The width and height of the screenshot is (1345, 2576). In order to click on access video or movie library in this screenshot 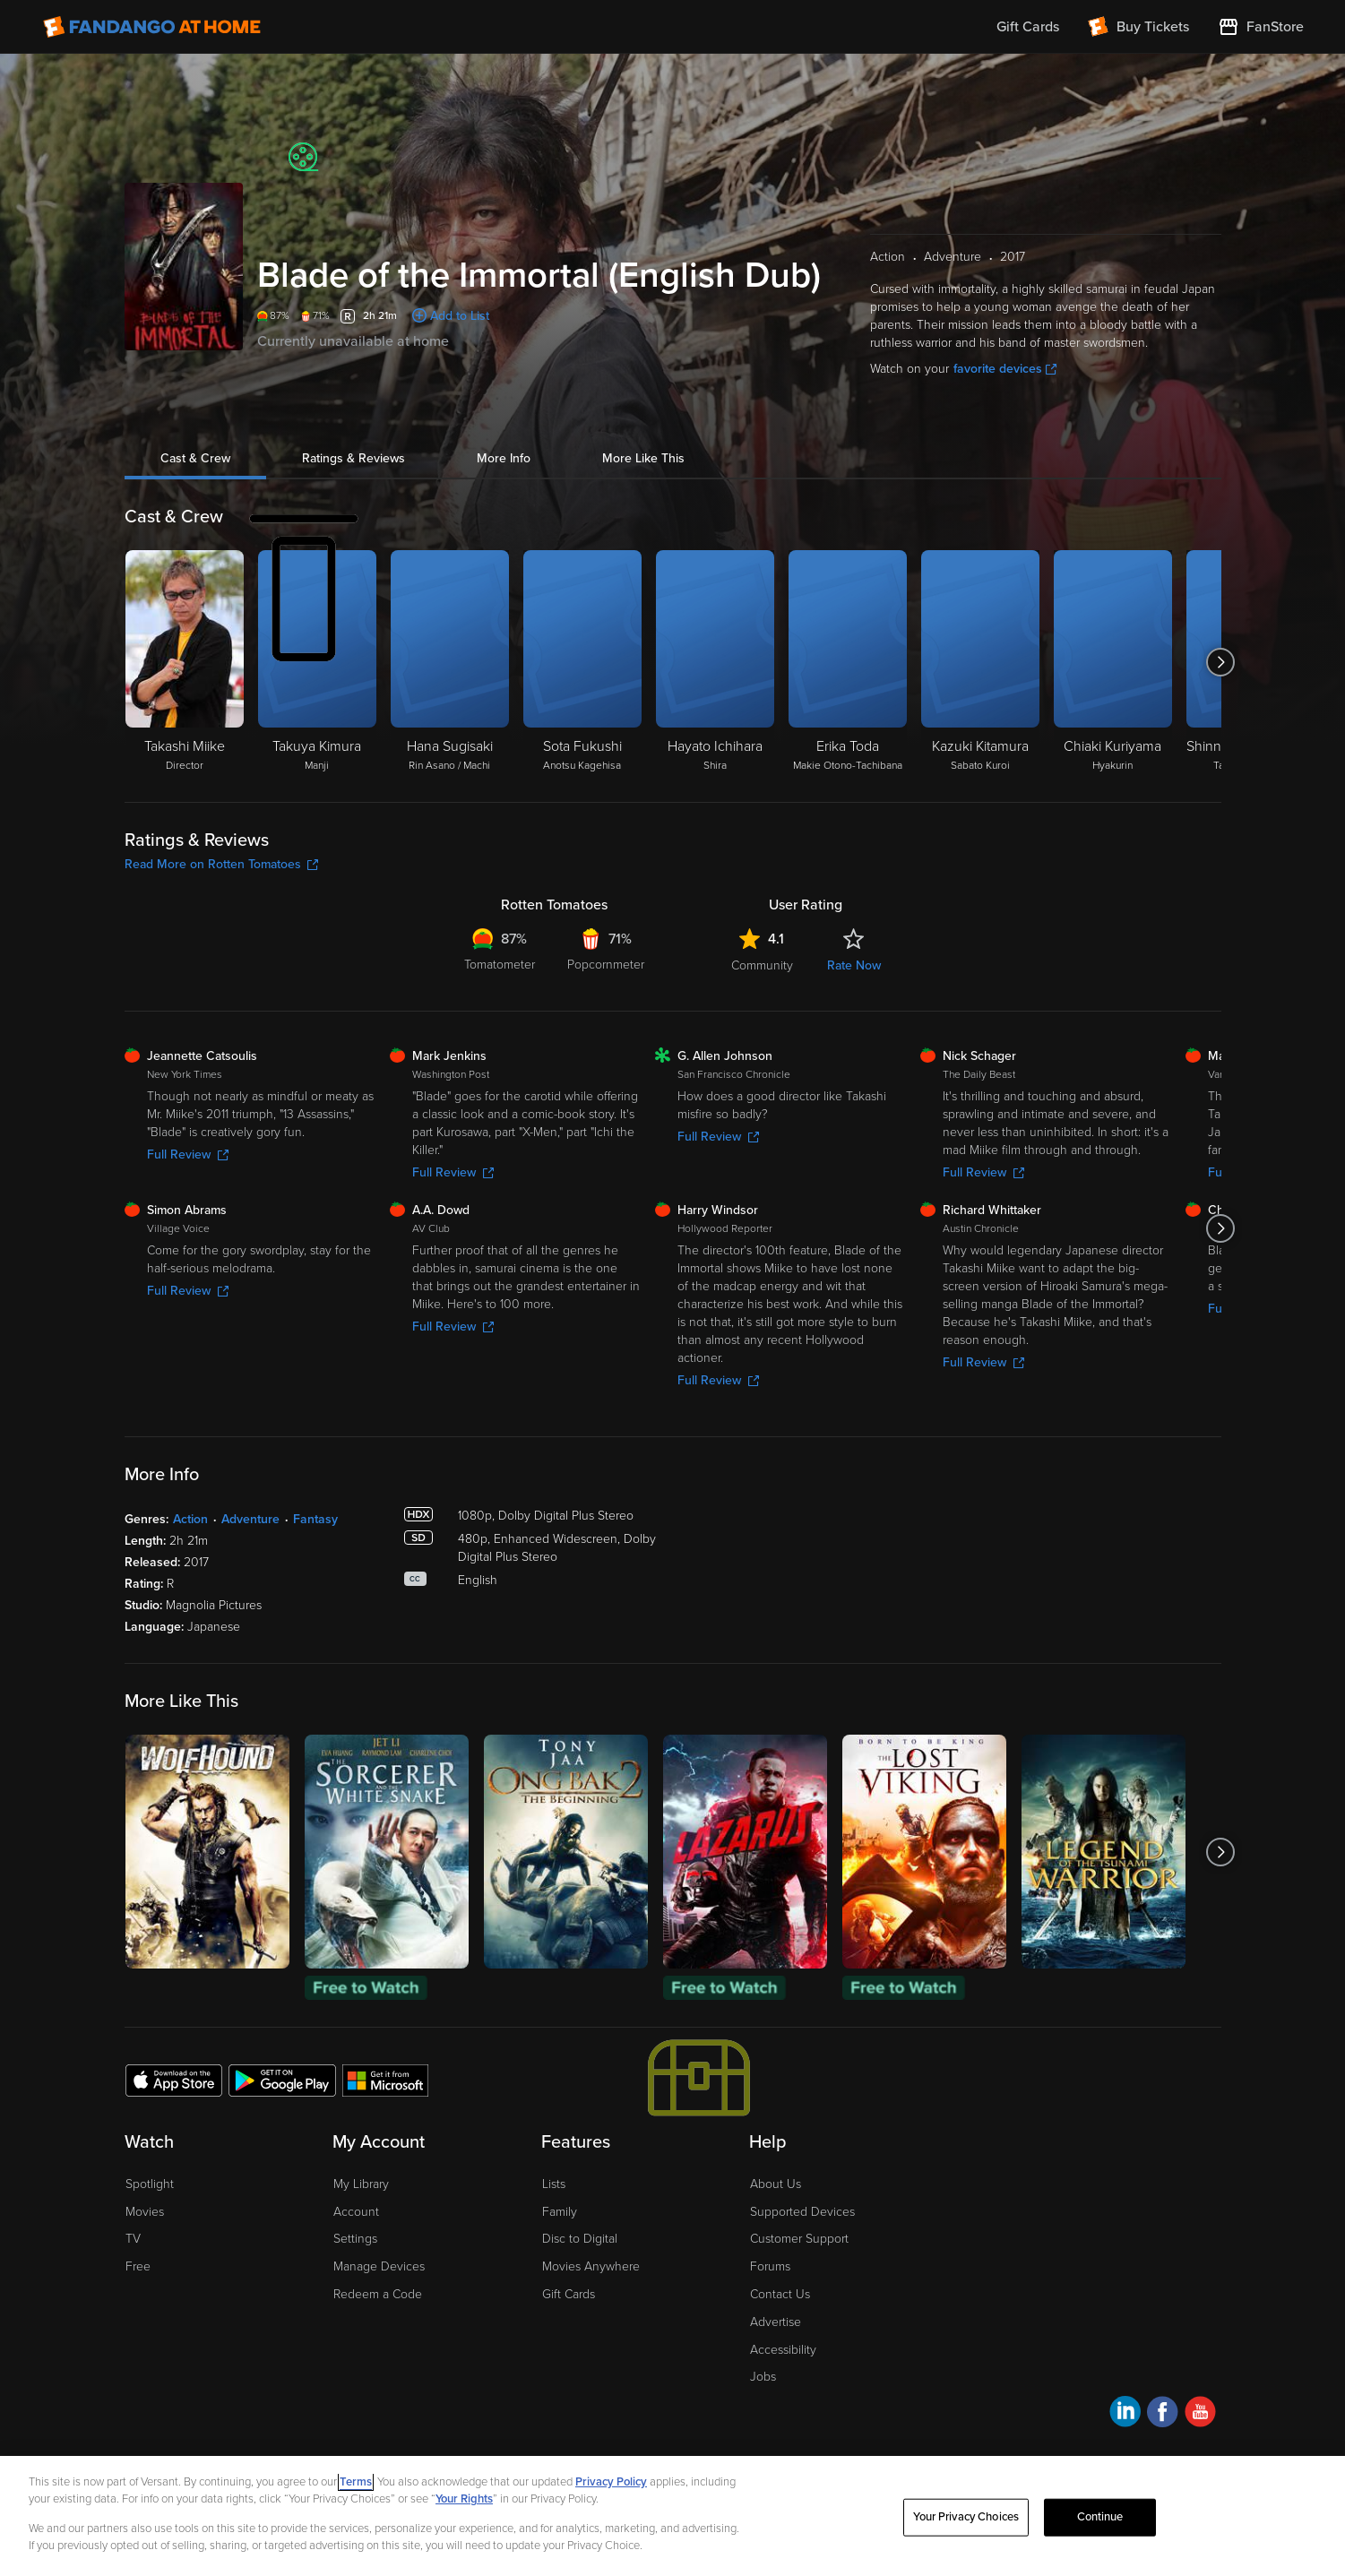, I will do `click(303, 157)`.